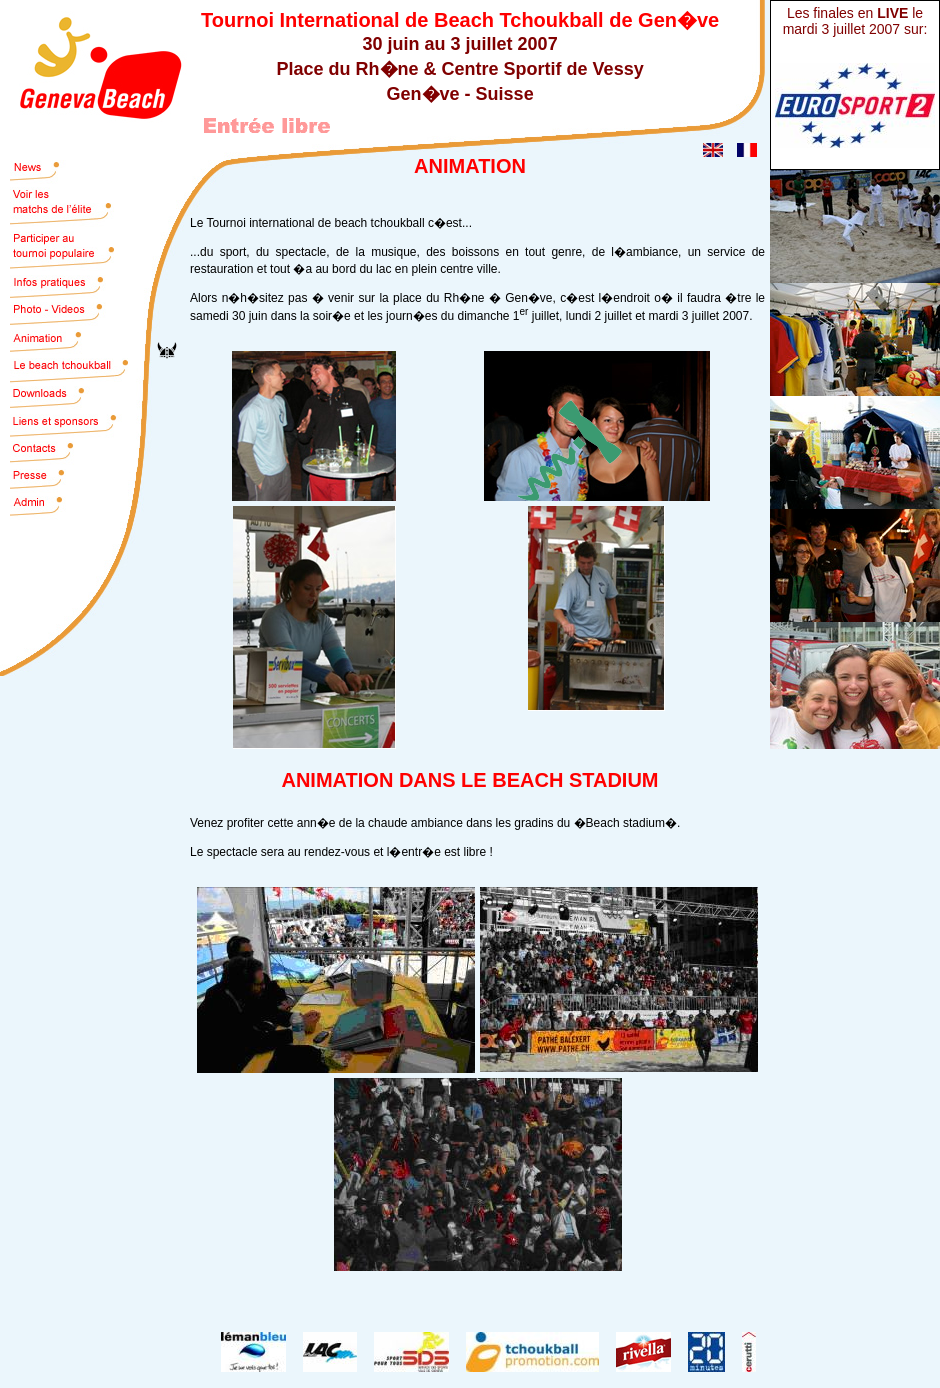  What do you see at coordinates (167, 350) in the screenshot?
I see `select viking or norse character class` at bounding box center [167, 350].